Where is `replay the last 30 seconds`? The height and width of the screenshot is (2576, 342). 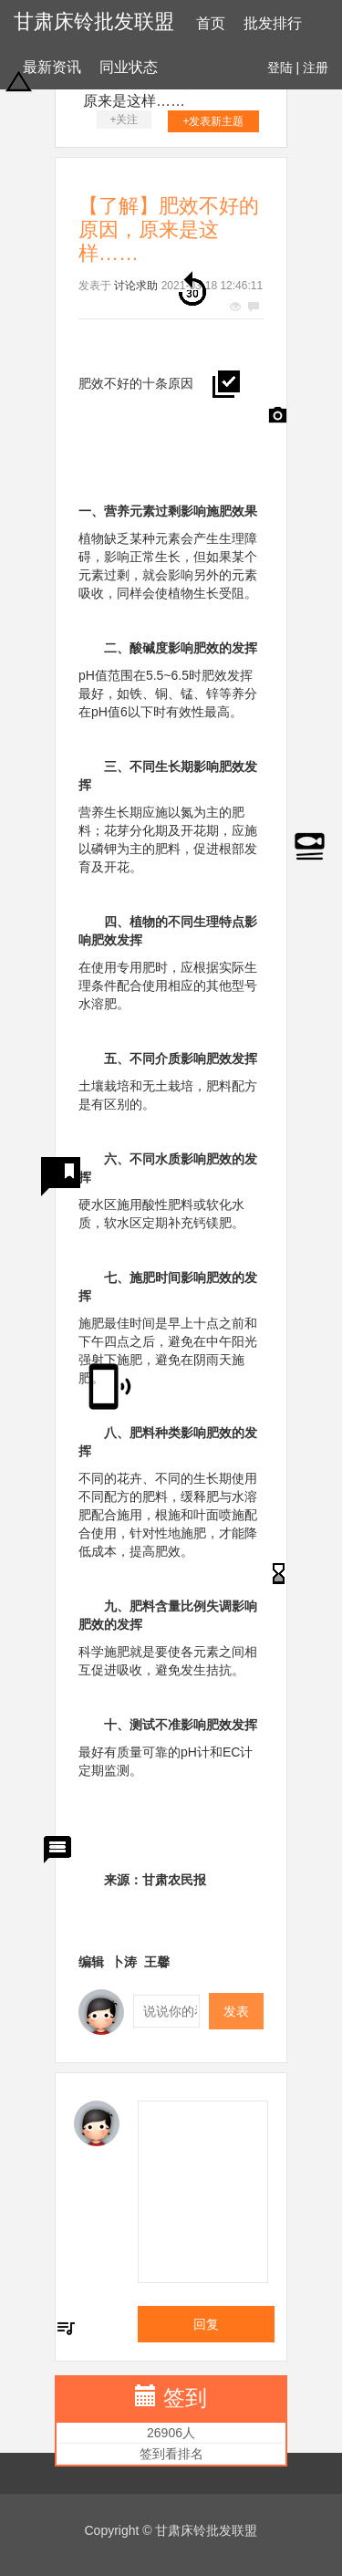
replay the last 30 seconds is located at coordinates (192, 290).